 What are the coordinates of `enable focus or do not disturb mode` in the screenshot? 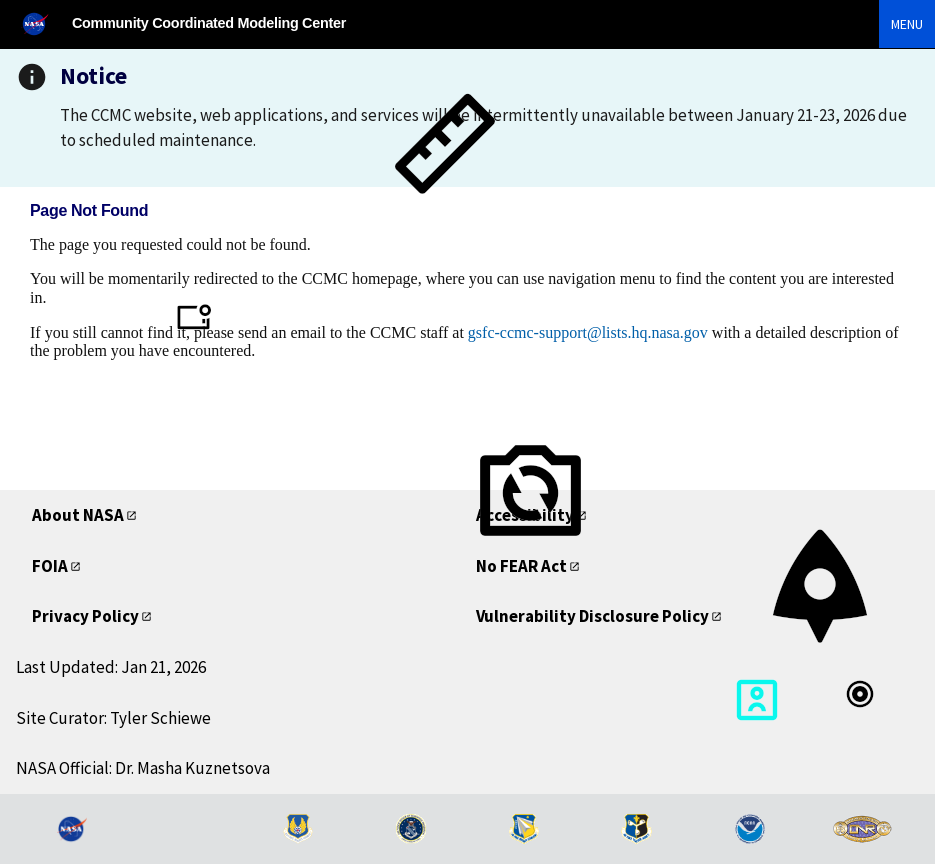 It's located at (860, 694).